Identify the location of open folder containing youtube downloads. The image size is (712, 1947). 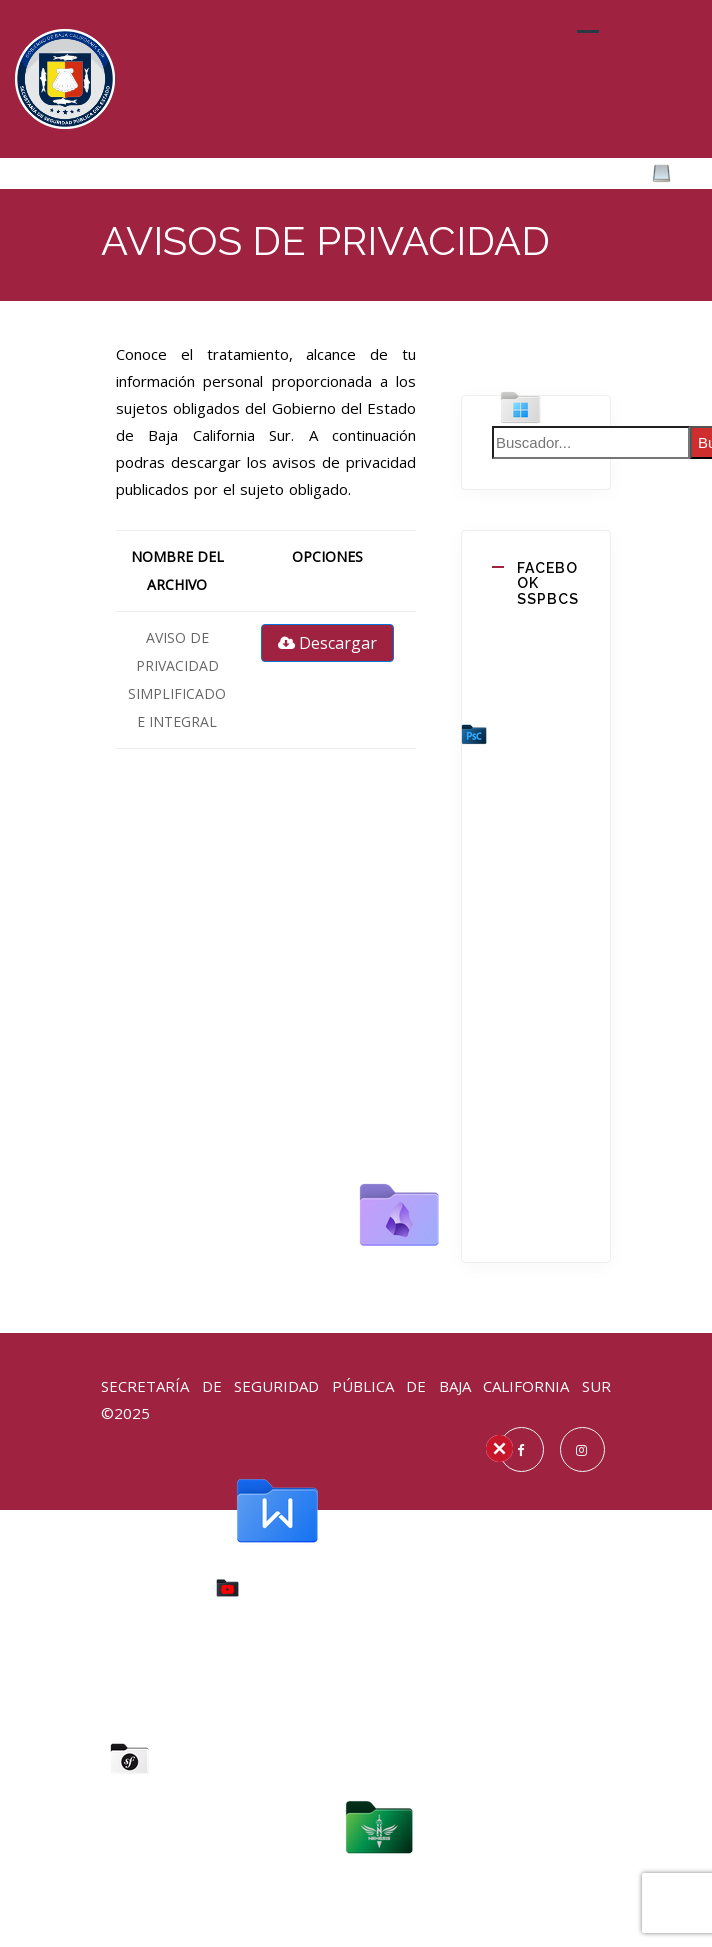
(227, 1588).